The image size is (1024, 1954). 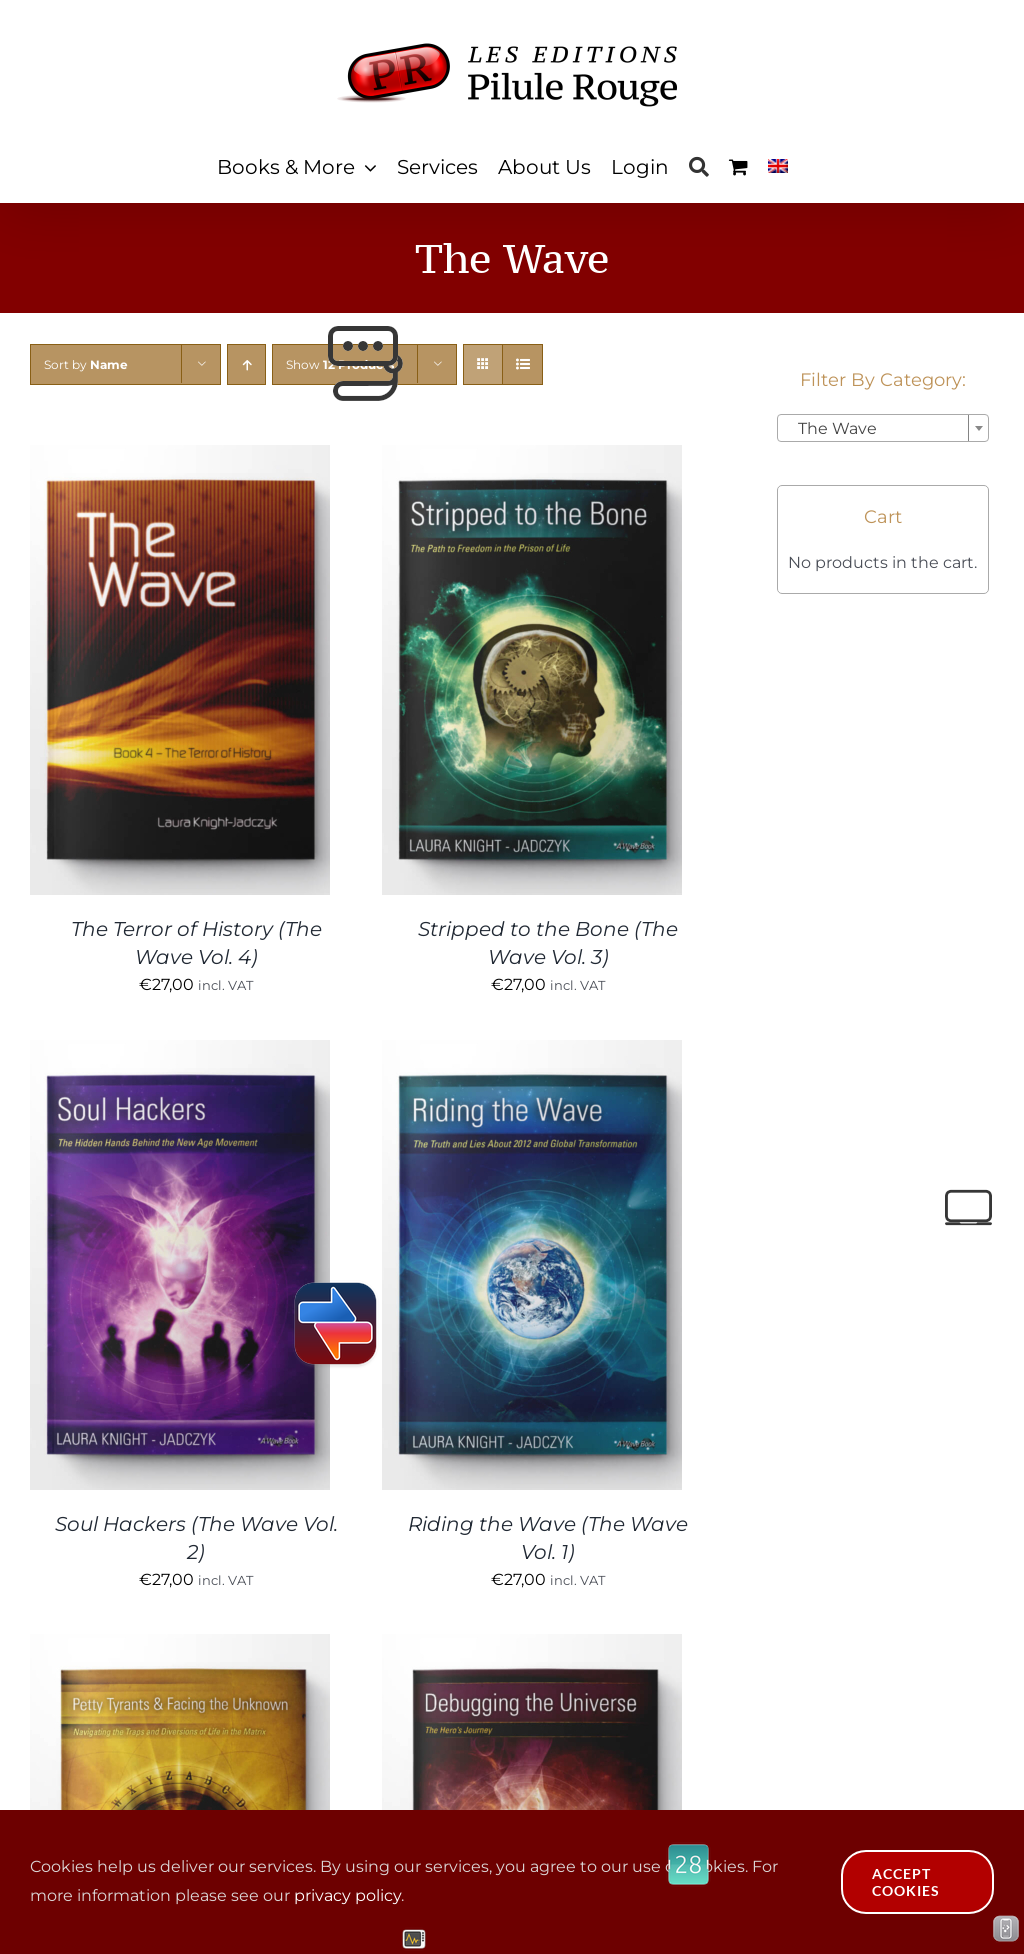 I want to click on indicates laptop or portable computer device, so click(x=968, y=1207).